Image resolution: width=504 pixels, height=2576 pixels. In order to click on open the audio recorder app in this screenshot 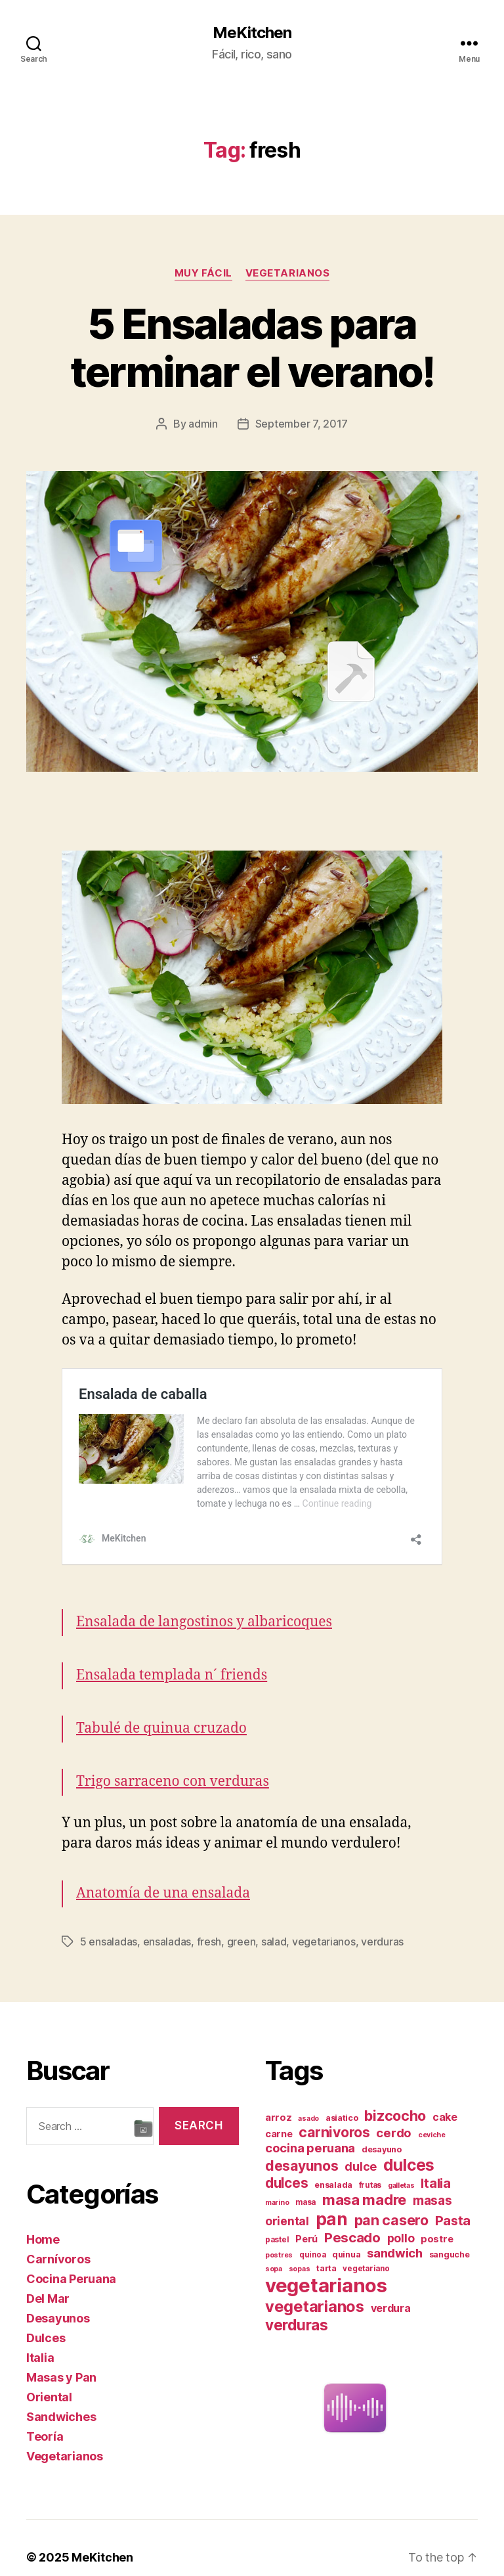, I will do `click(355, 2408)`.